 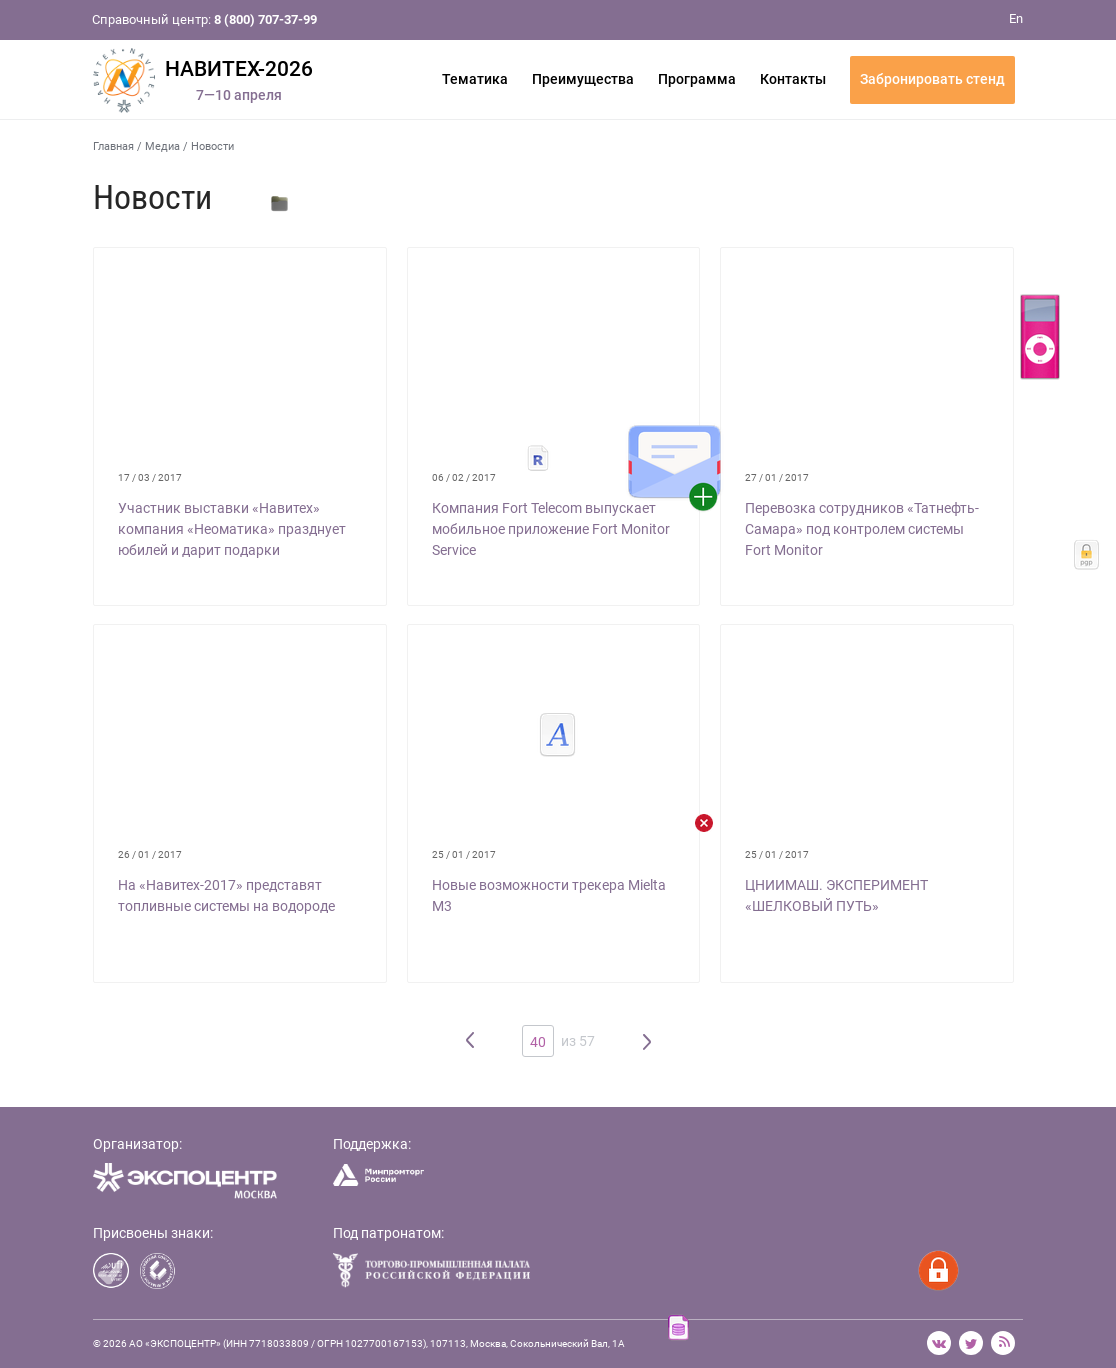 I want to click on indicates a PGP-encrypted file, so click(x=1086, y=554).